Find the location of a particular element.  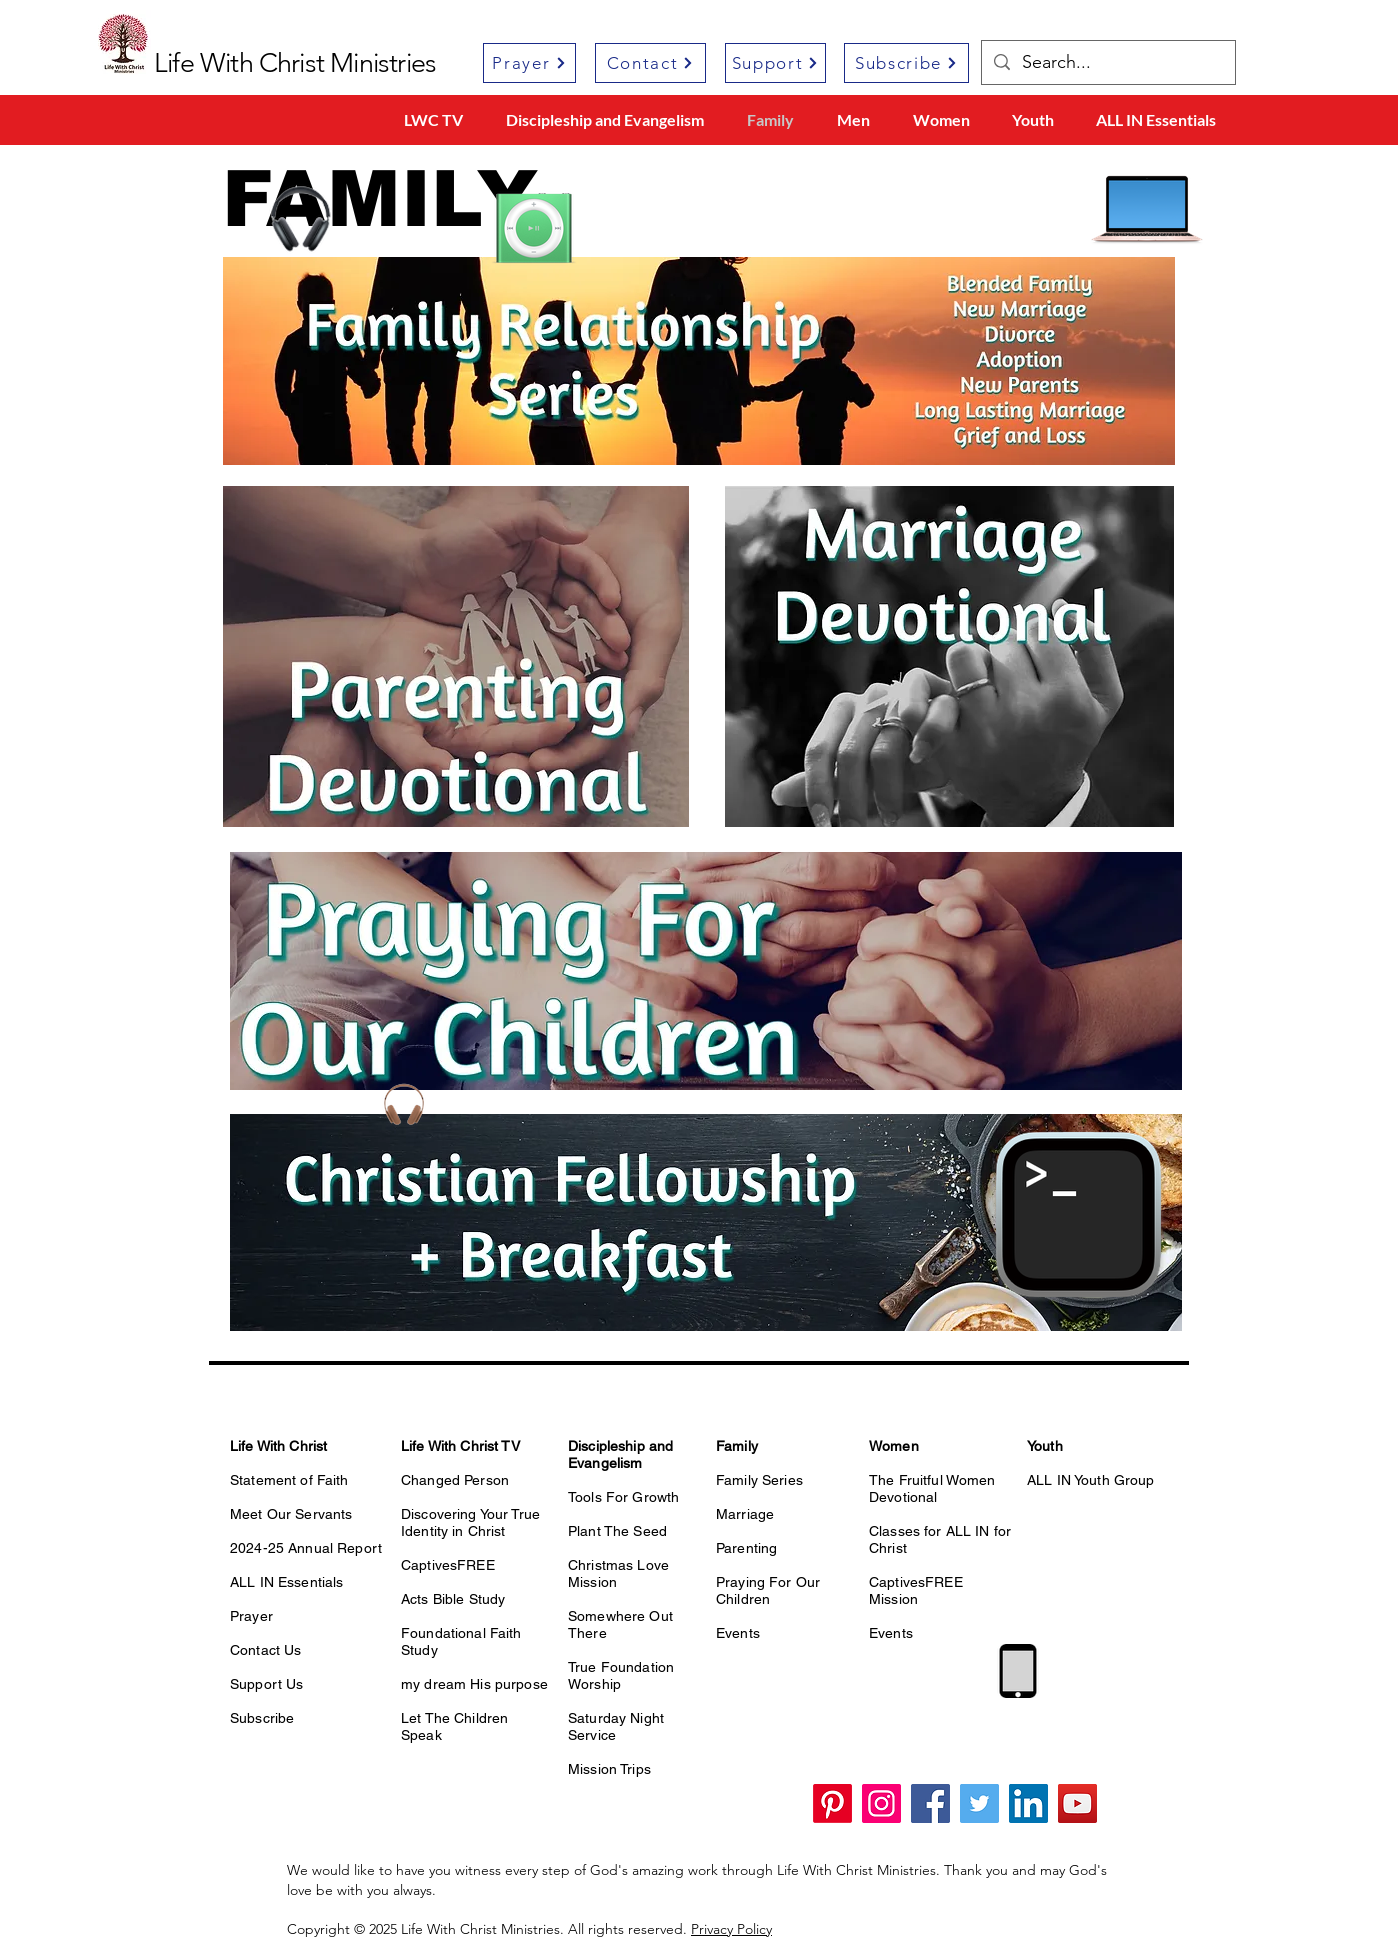

connect bluetooth headphones is located at coordinates (404, 1105).